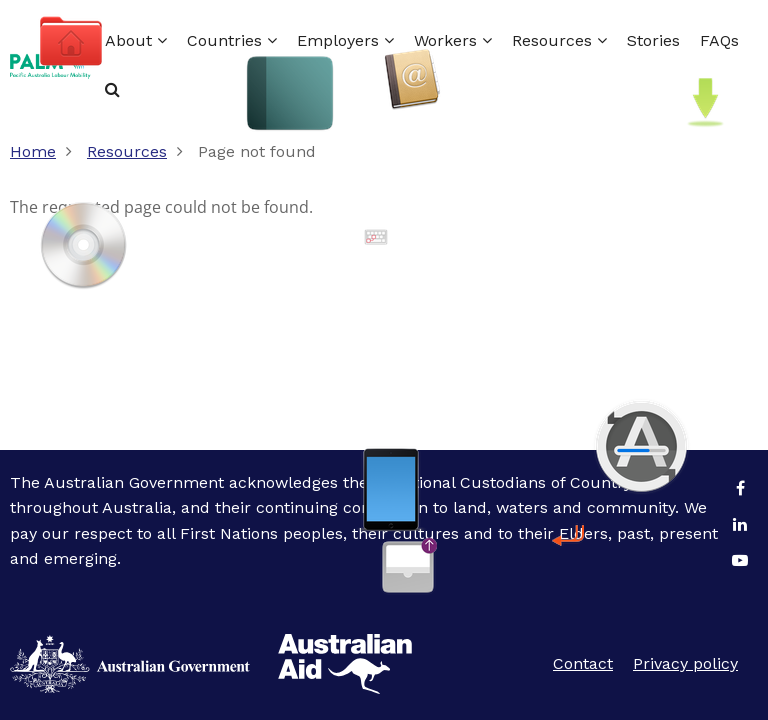 This screenshot has width=768, height=720. What do you see at coordinates (567, 533) in the screenshot?
I see `reply to all recipients of an email` at bounding box center [567, 533].